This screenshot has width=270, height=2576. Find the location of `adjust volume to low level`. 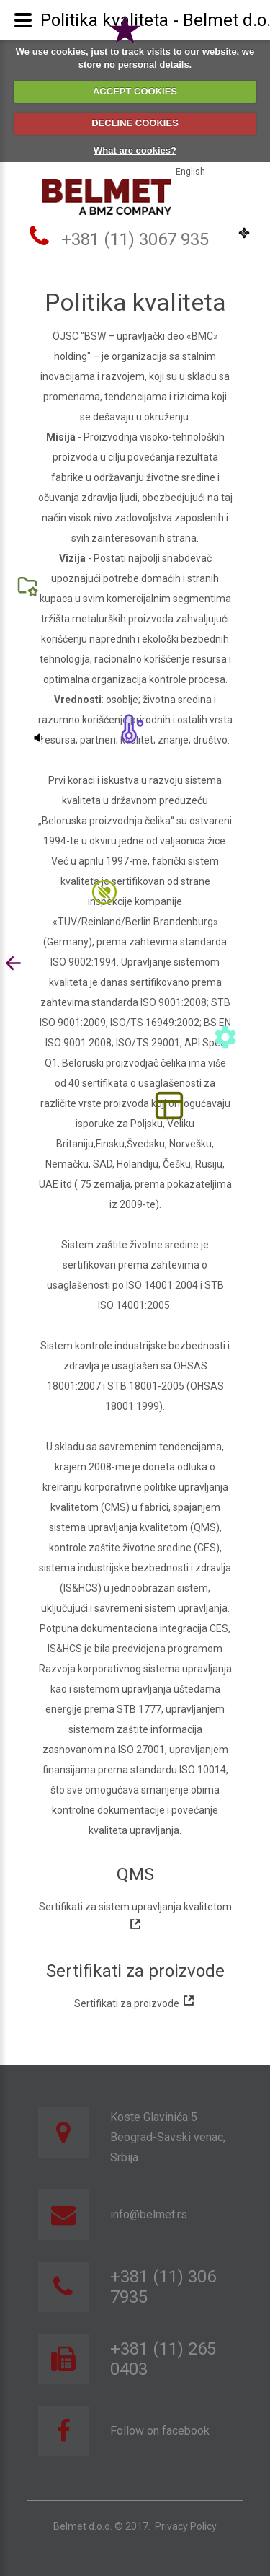

adjust volume to low level is located at coordinates (38, 738).